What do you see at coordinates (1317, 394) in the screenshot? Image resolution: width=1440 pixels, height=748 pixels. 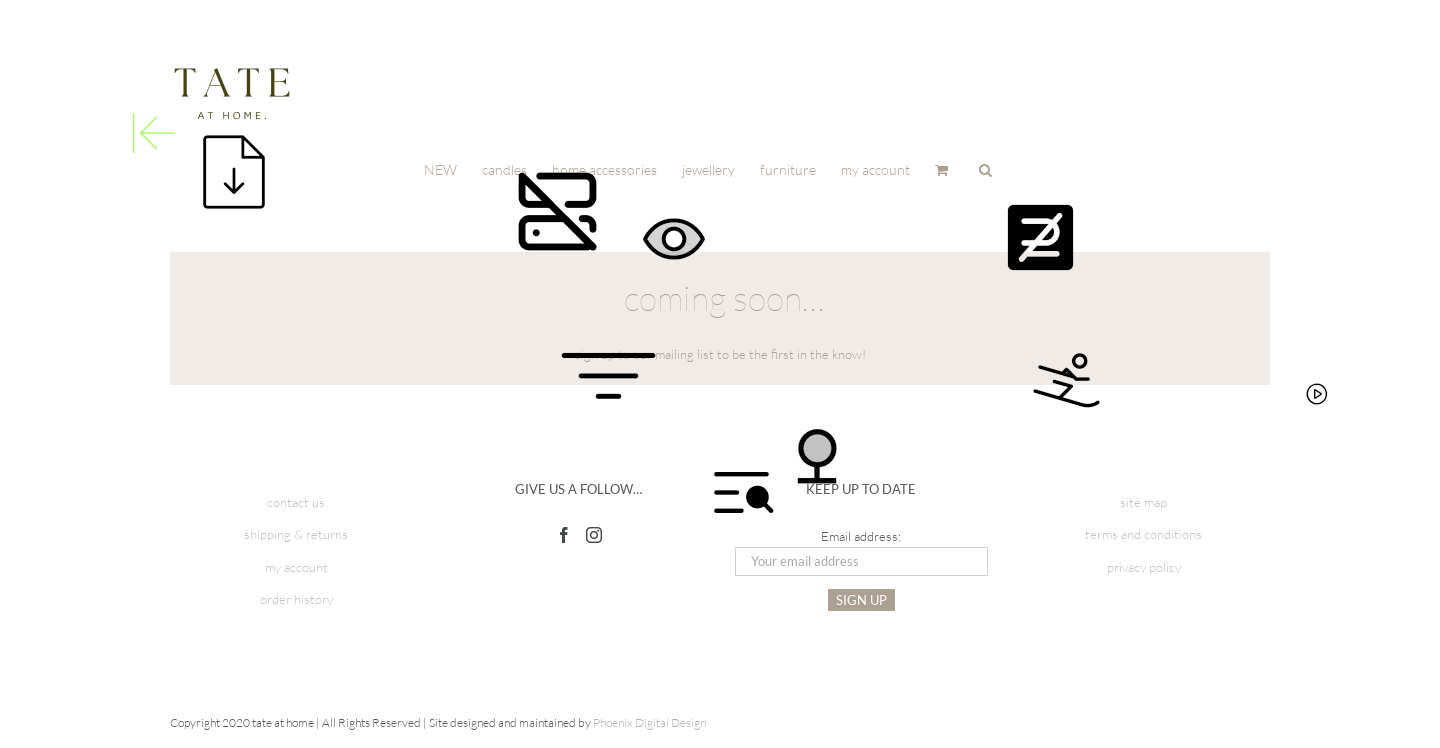 I see `play media or start video playback` at bounding box center [1317, 394].